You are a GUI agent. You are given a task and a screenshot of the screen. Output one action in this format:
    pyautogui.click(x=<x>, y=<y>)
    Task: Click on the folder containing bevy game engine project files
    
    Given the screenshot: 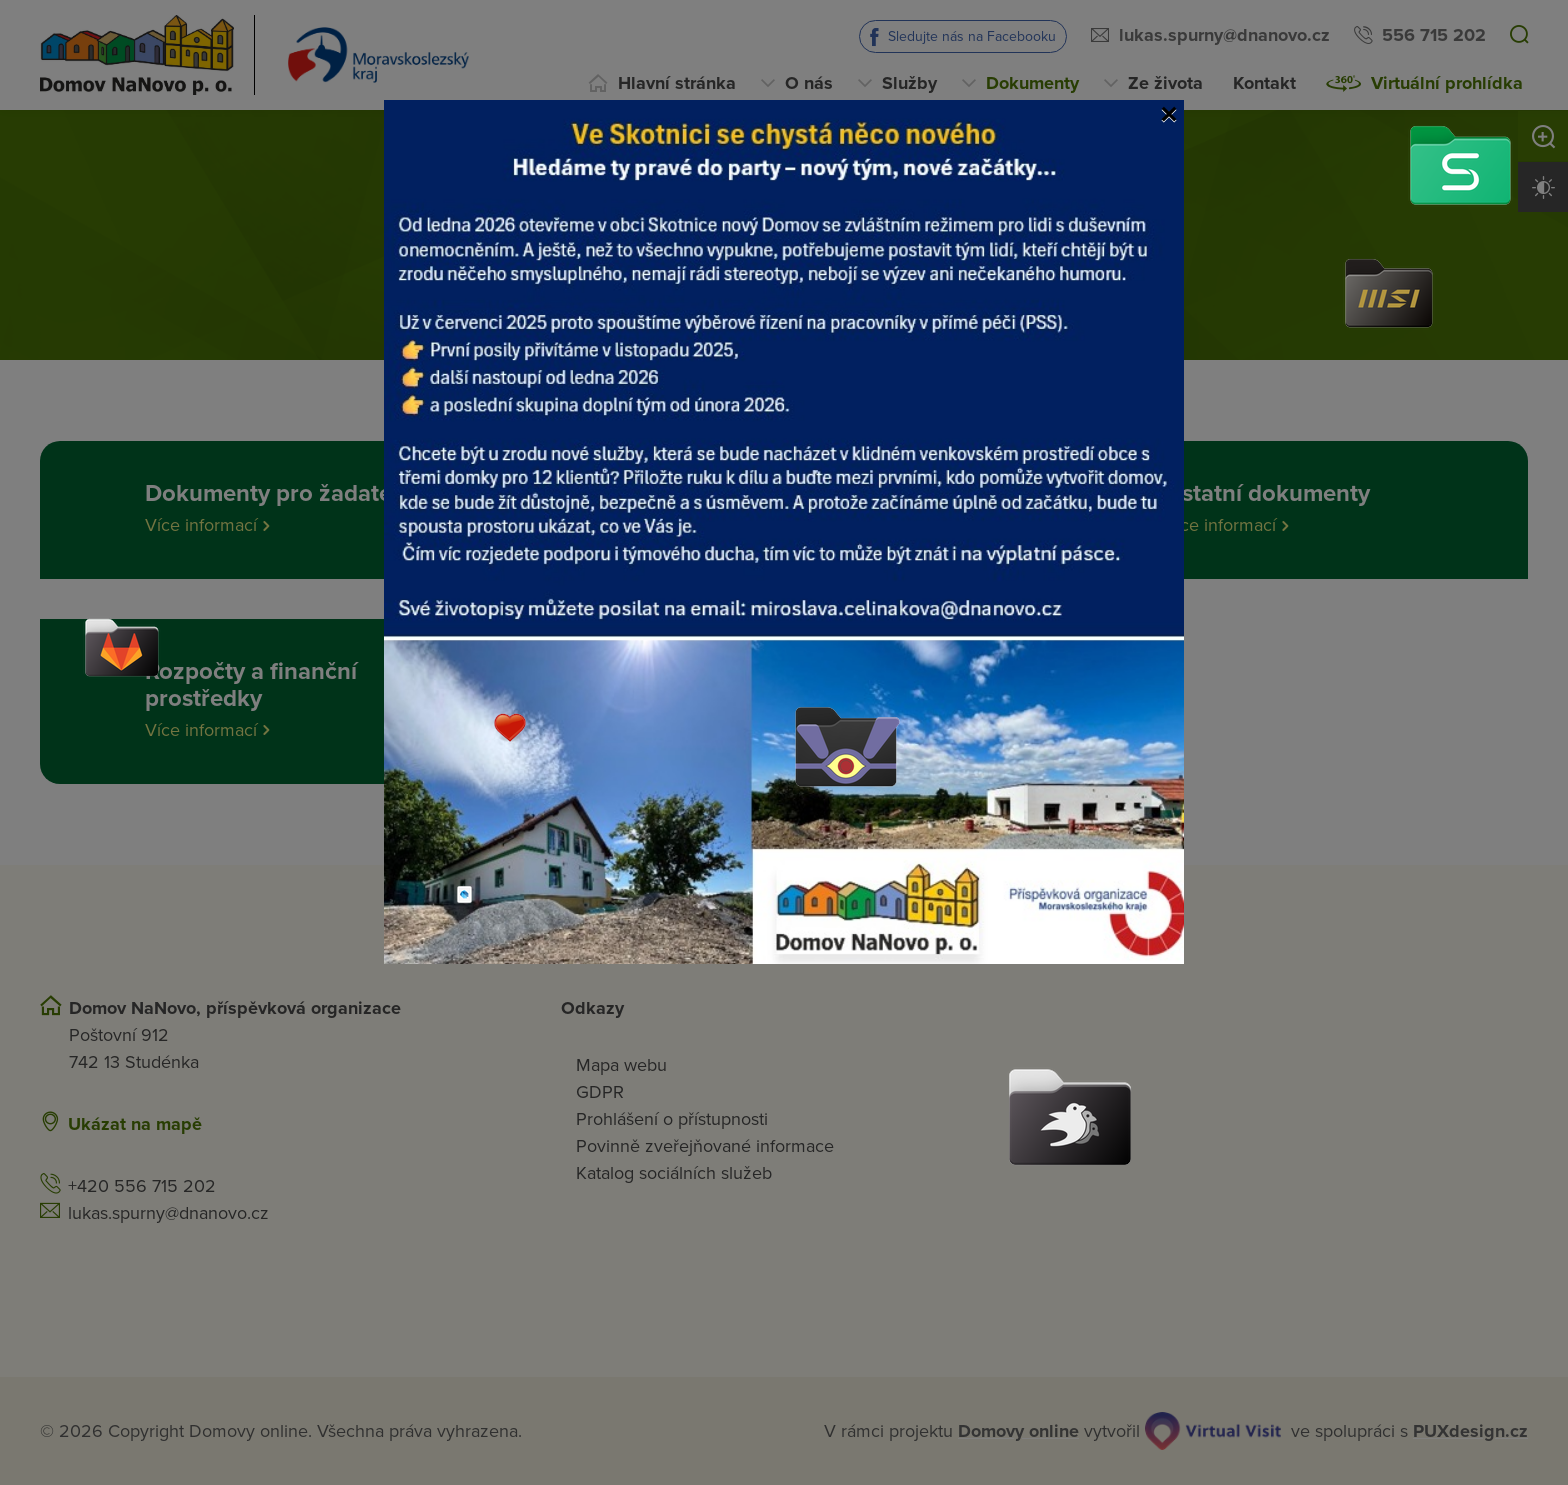 What is the action you would take?
    pyautogui.click(x=1069, y=1120)
    